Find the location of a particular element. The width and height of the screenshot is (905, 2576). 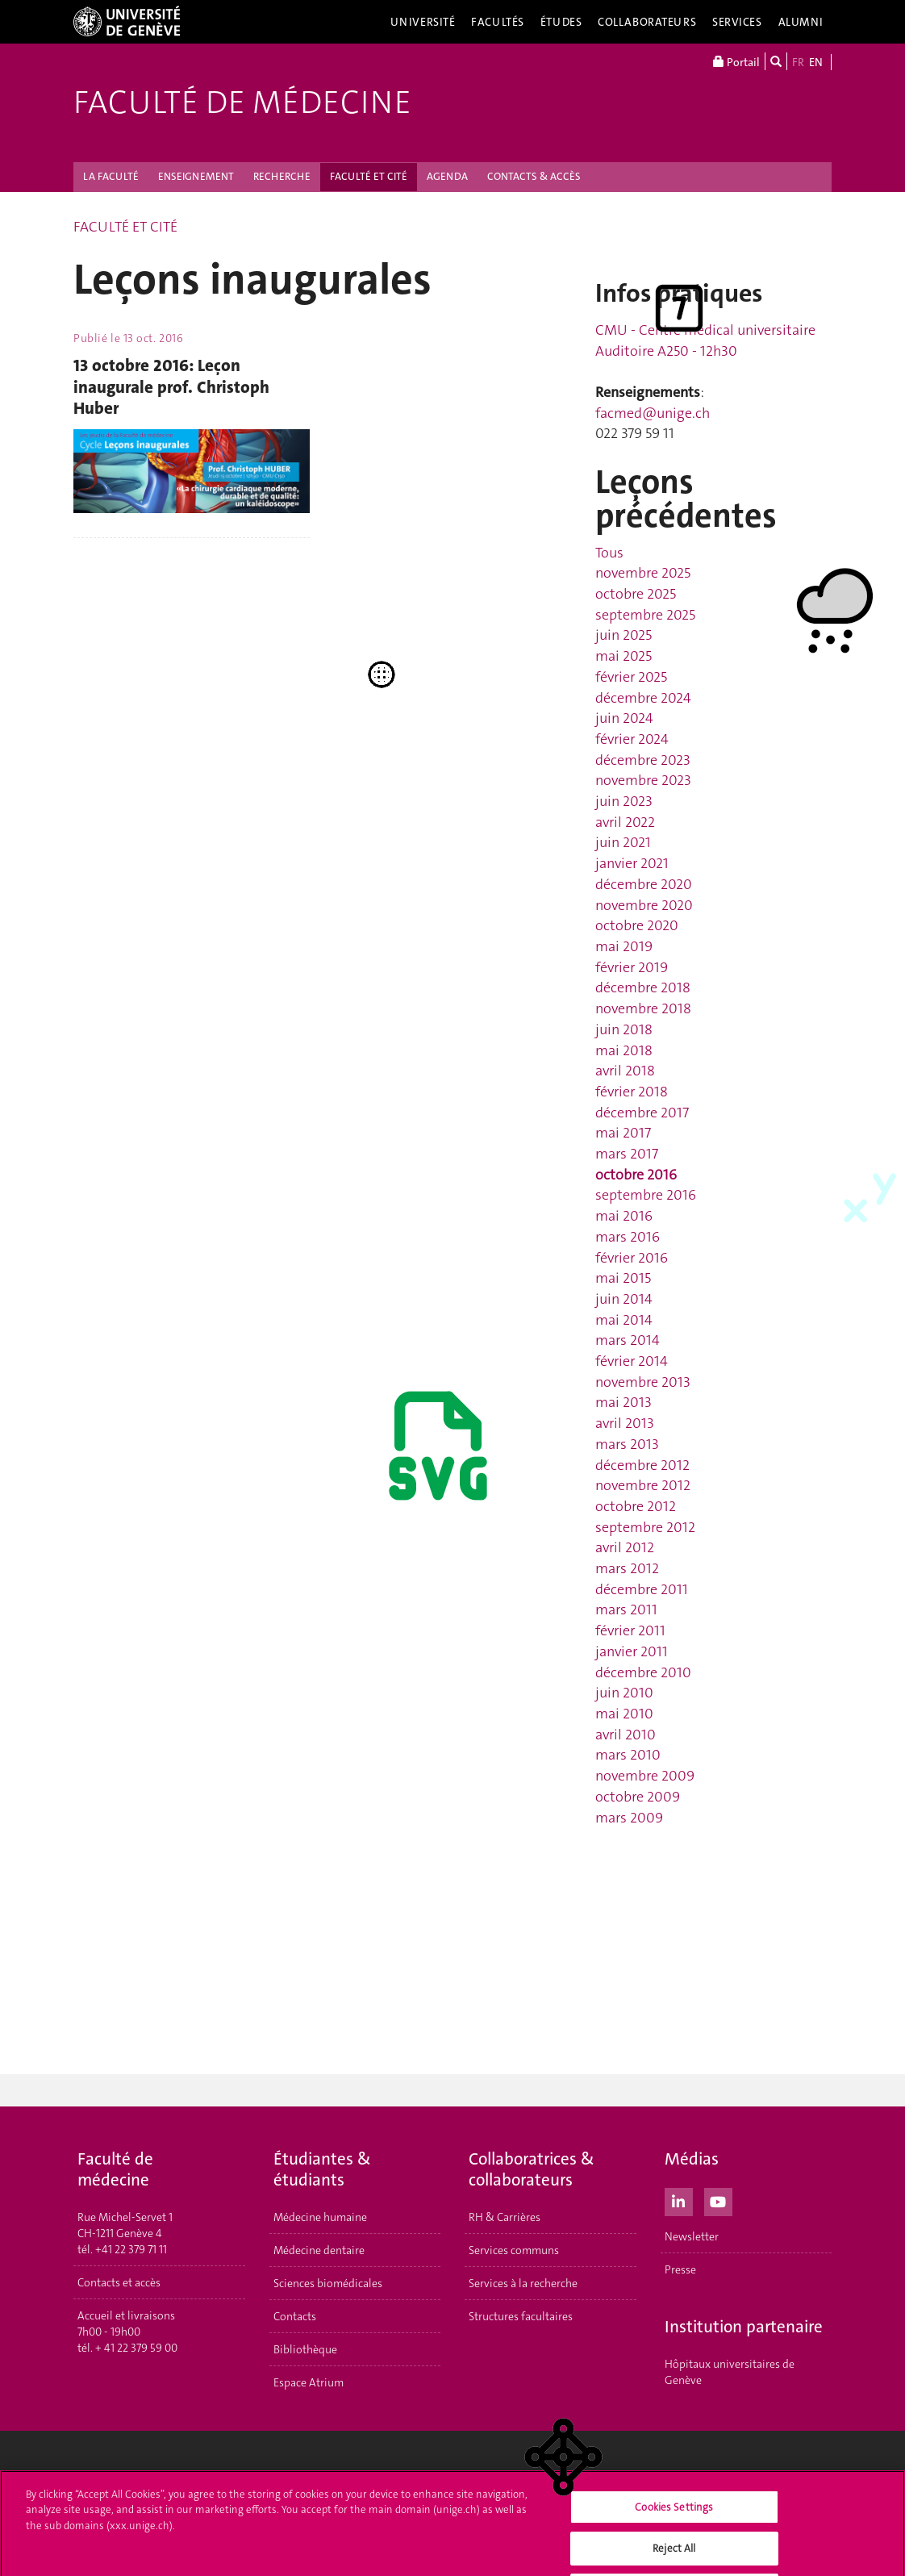

indicates snowy weather conditions is located at coordinates (835, 609).